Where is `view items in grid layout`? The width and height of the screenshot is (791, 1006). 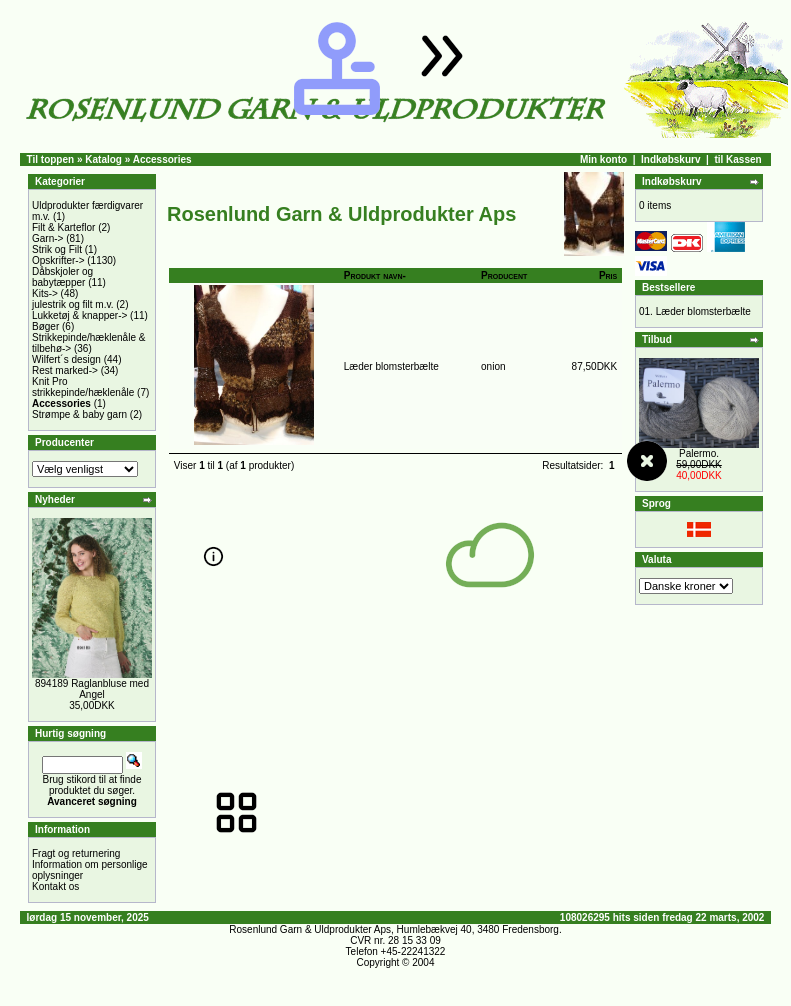 view items in grid layout is located at coordinates (236, 812).